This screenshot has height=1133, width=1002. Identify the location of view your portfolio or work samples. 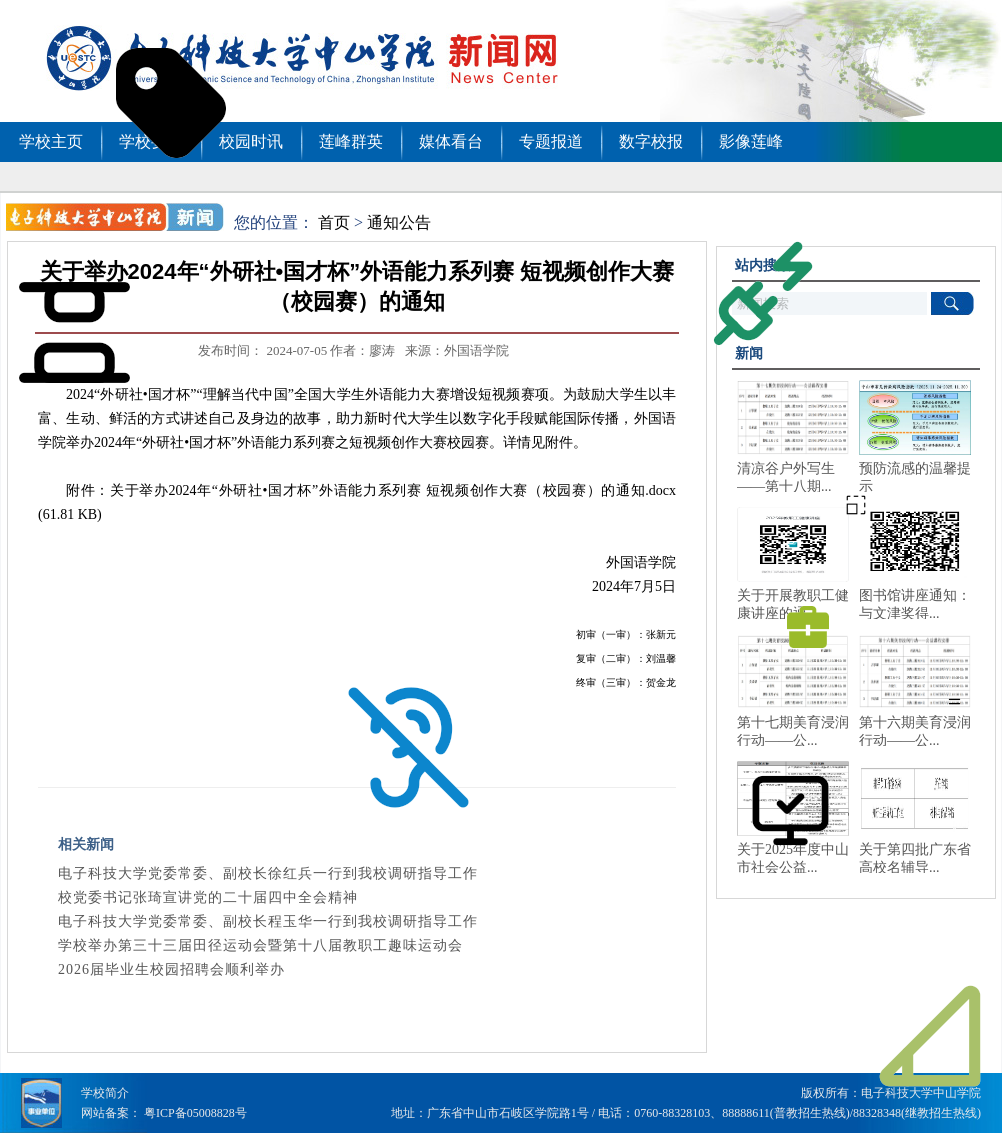
(808, 627).